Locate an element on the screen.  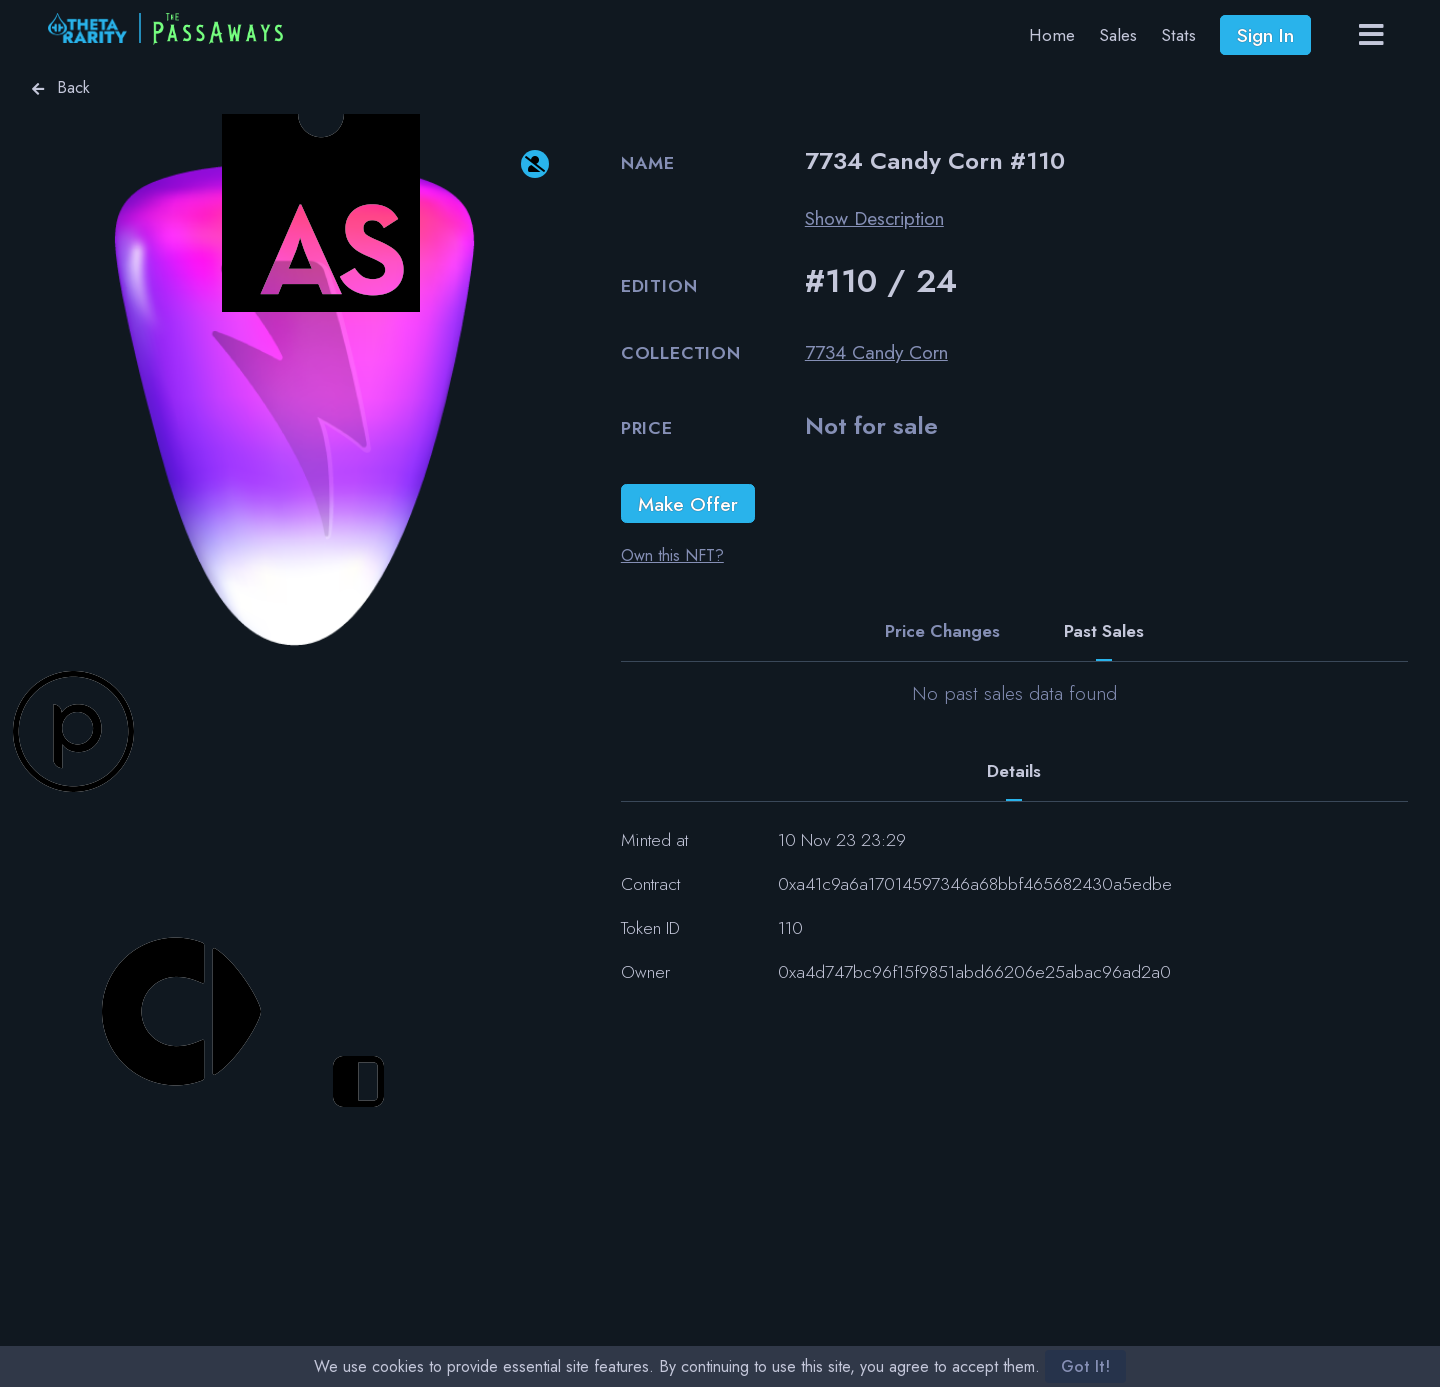
planet logo is located at coordinates (73, 731).